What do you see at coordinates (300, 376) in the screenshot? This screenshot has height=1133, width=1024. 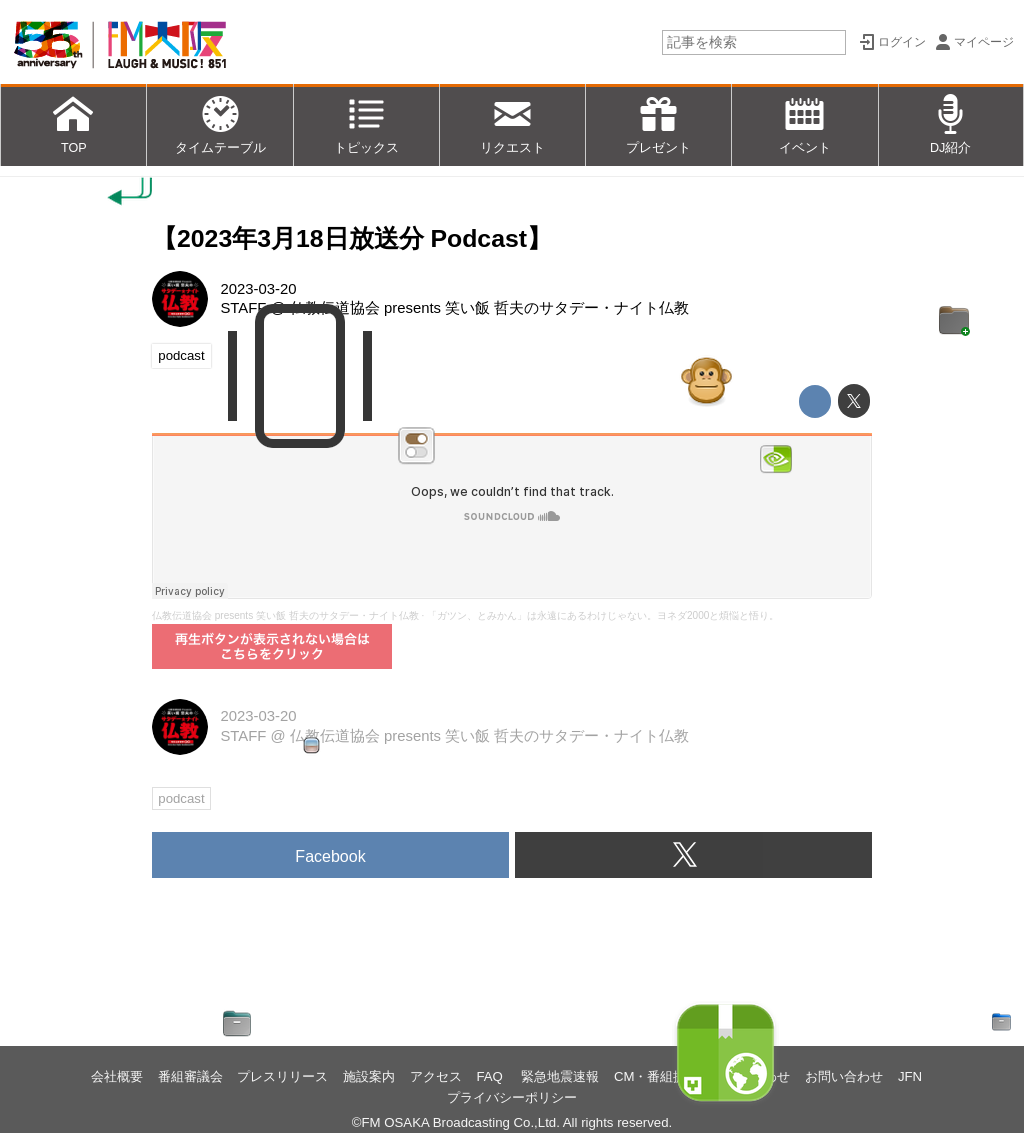 I see `access multitasking or window management settings` at bounding box center [300, 376].